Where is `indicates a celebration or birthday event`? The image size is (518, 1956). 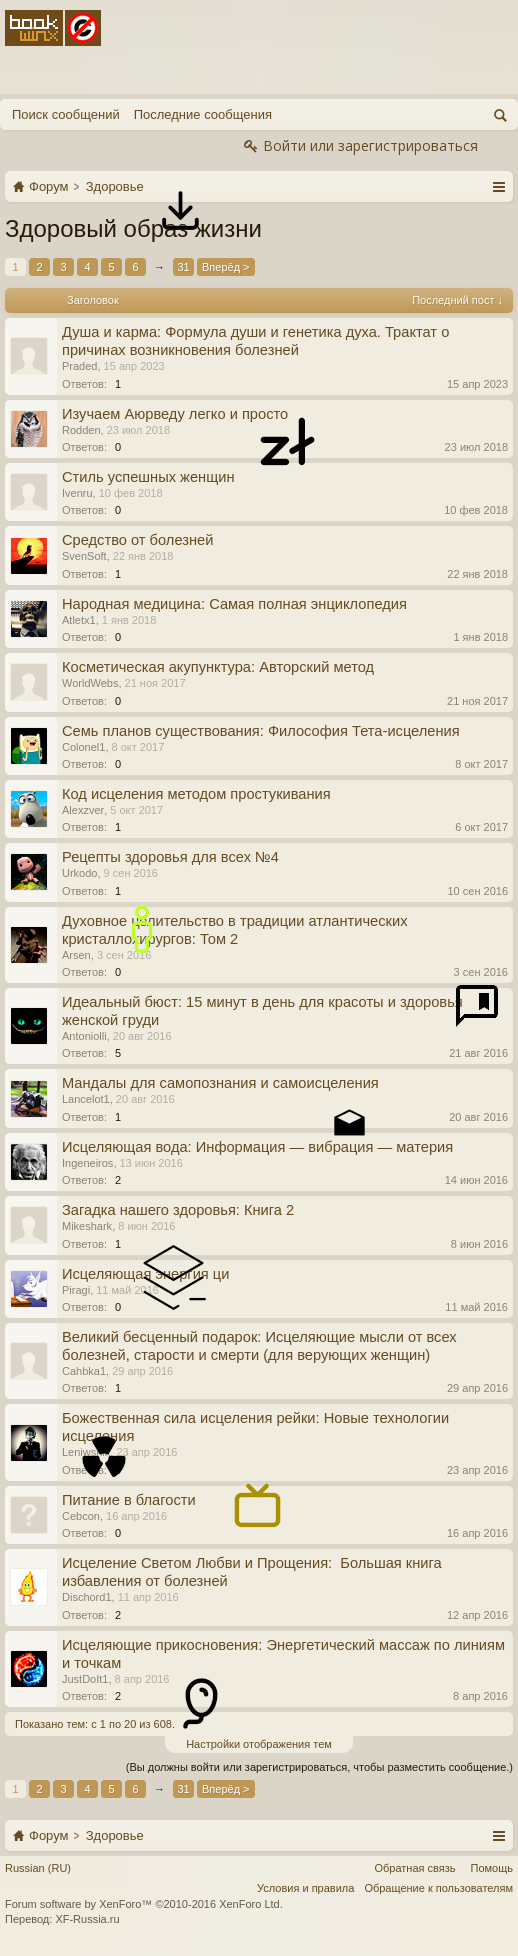
indicates a celebration or birthday event is located at coordinates (201, 1703).